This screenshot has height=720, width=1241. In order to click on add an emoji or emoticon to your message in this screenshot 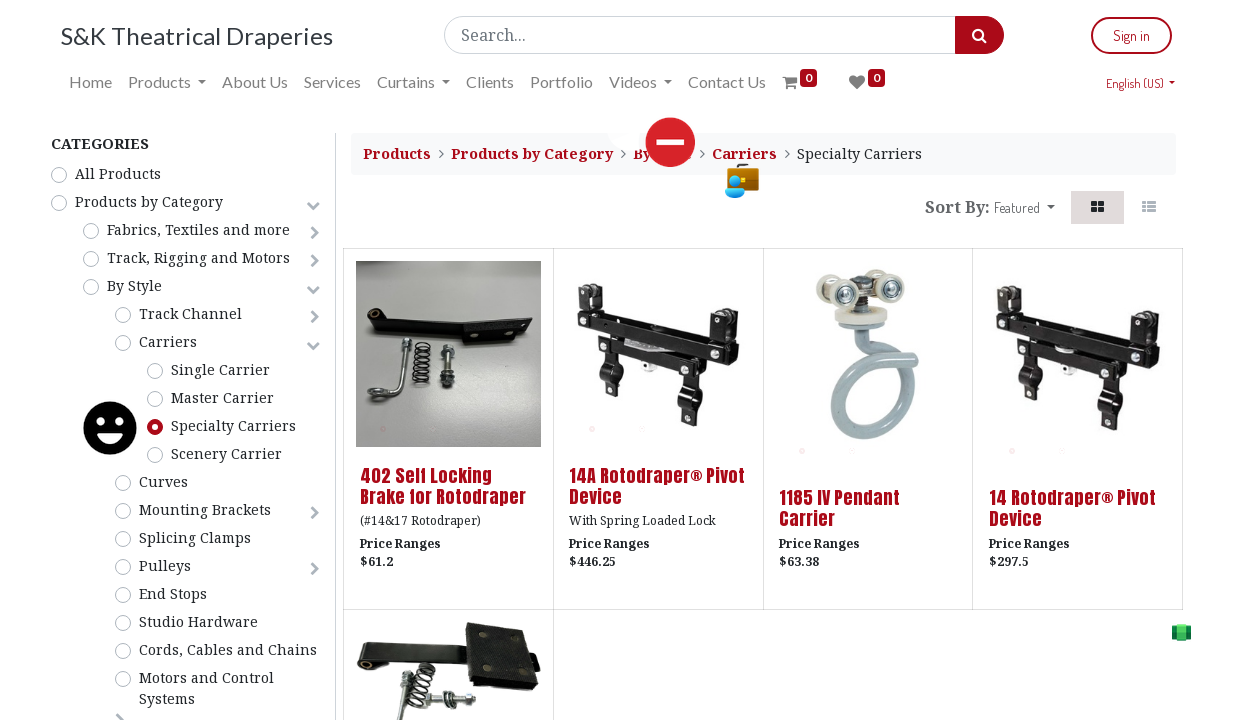, I will do `click(110, 428)`.